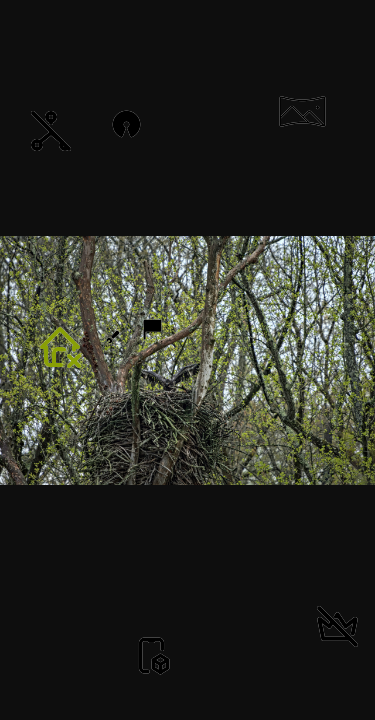  I want to click on open augmented reality mode, so click(151, 655).